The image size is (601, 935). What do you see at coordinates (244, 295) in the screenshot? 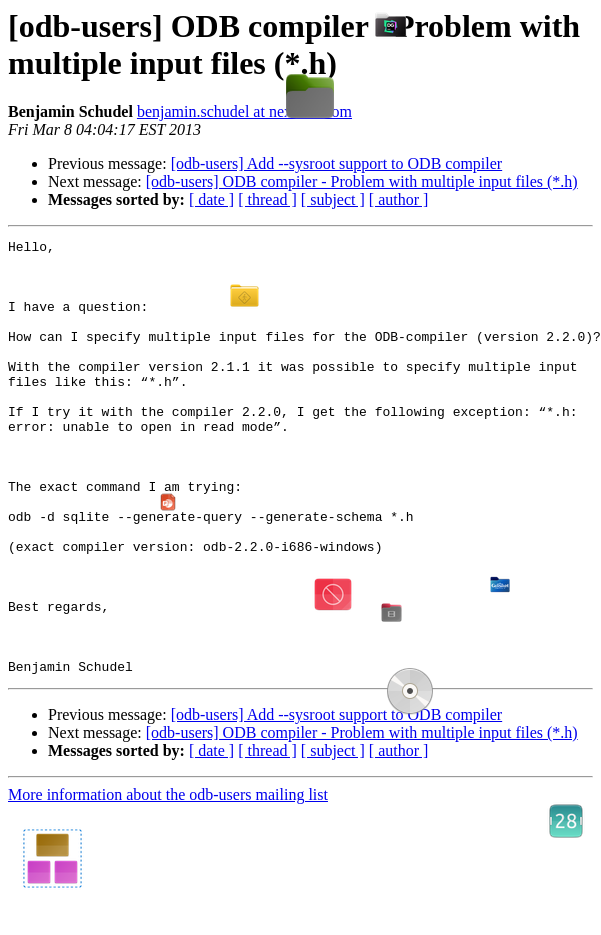
I see `access the public folder for shared files` at bounding box center [244, 295].